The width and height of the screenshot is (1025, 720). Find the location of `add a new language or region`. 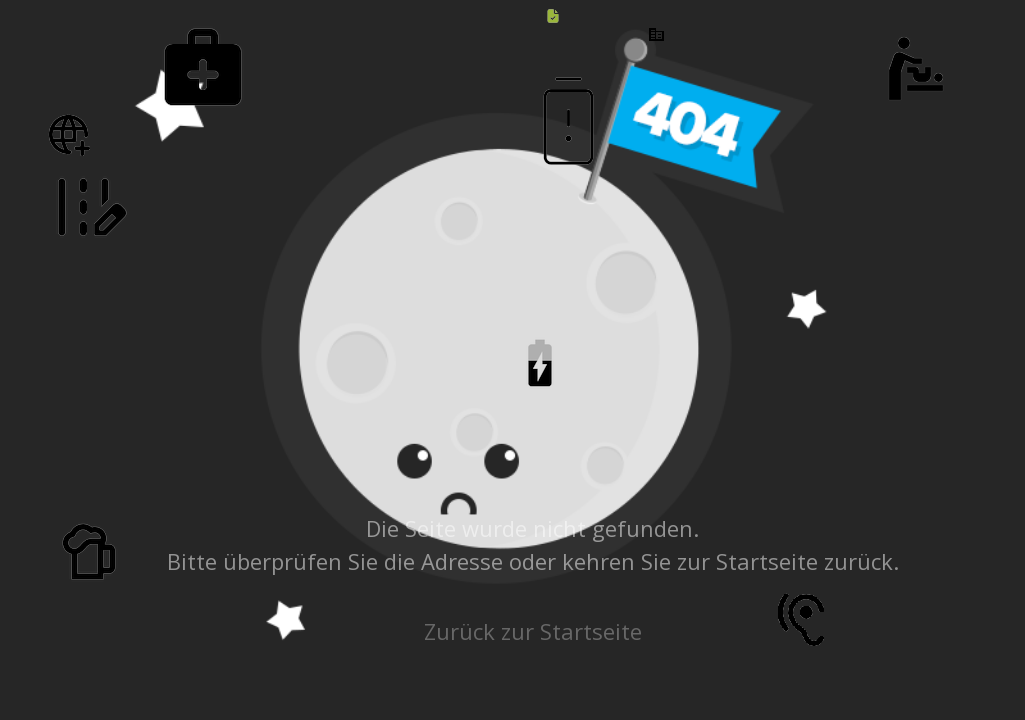

add a new language or region is located at coordinates (68, 134).